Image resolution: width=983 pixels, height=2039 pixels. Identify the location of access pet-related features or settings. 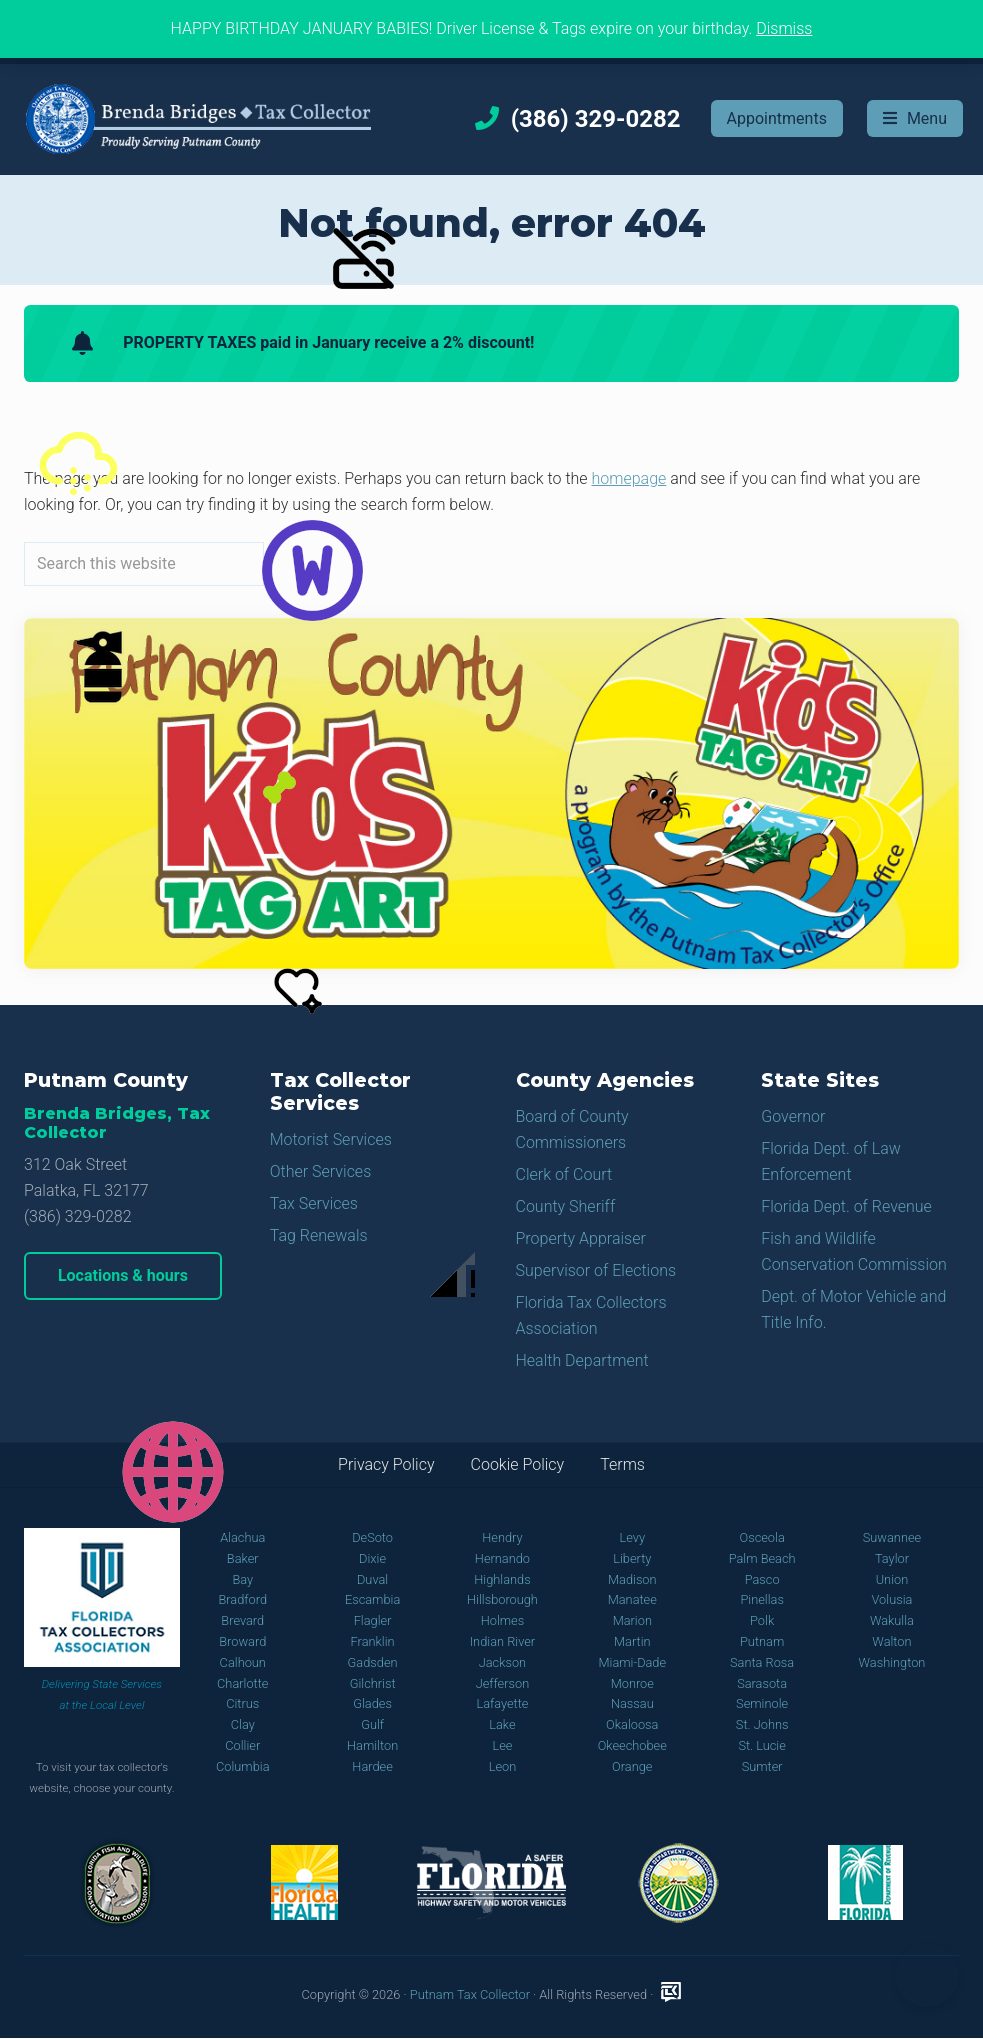
(279, 787).